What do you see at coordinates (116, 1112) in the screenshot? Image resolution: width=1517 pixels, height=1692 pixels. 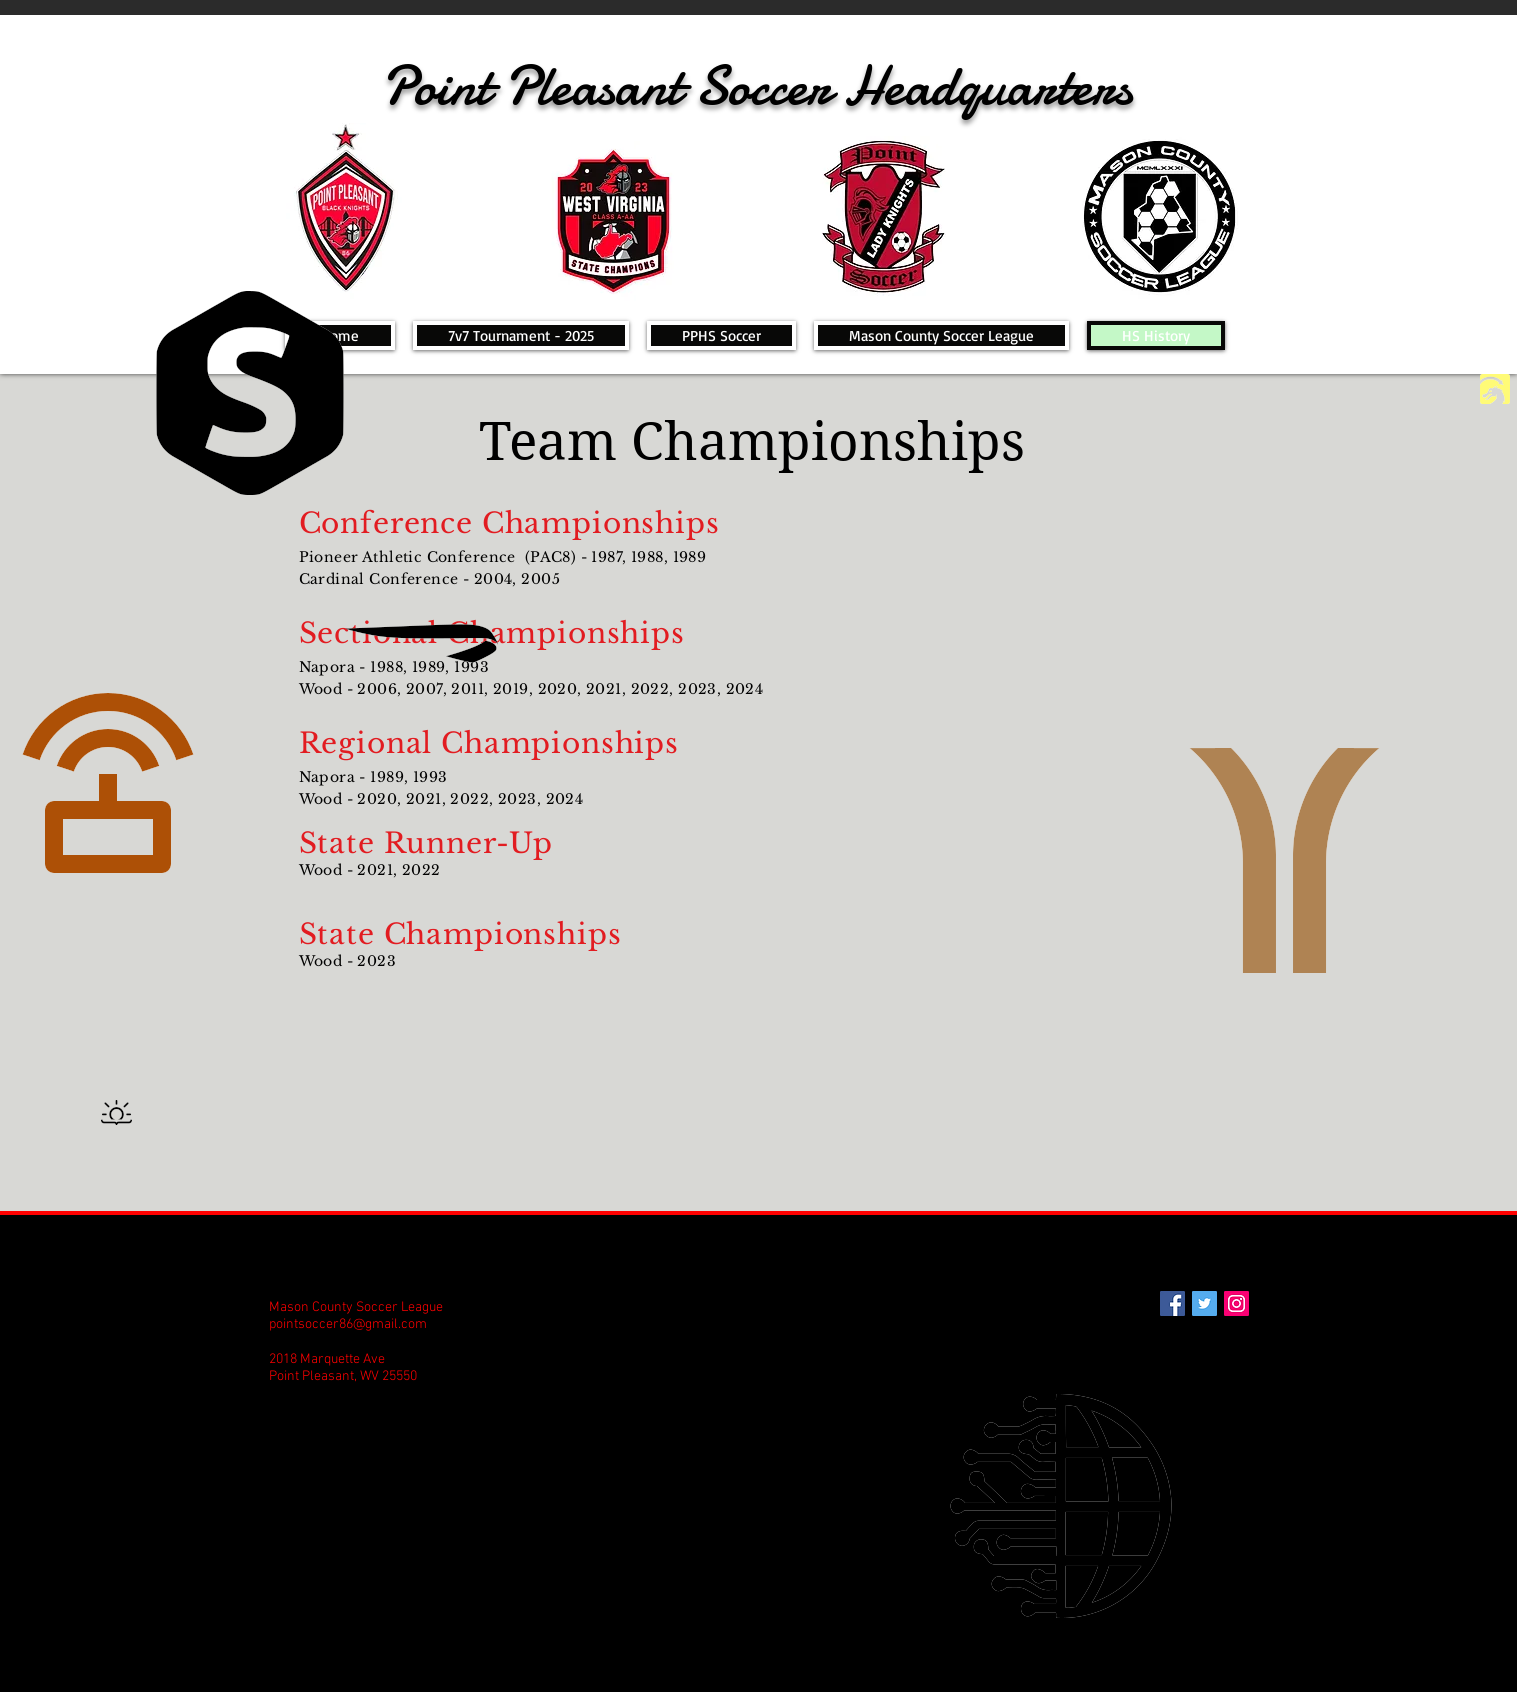 I see `open jdoodle online compiler` at bounding box center [116, 1112].